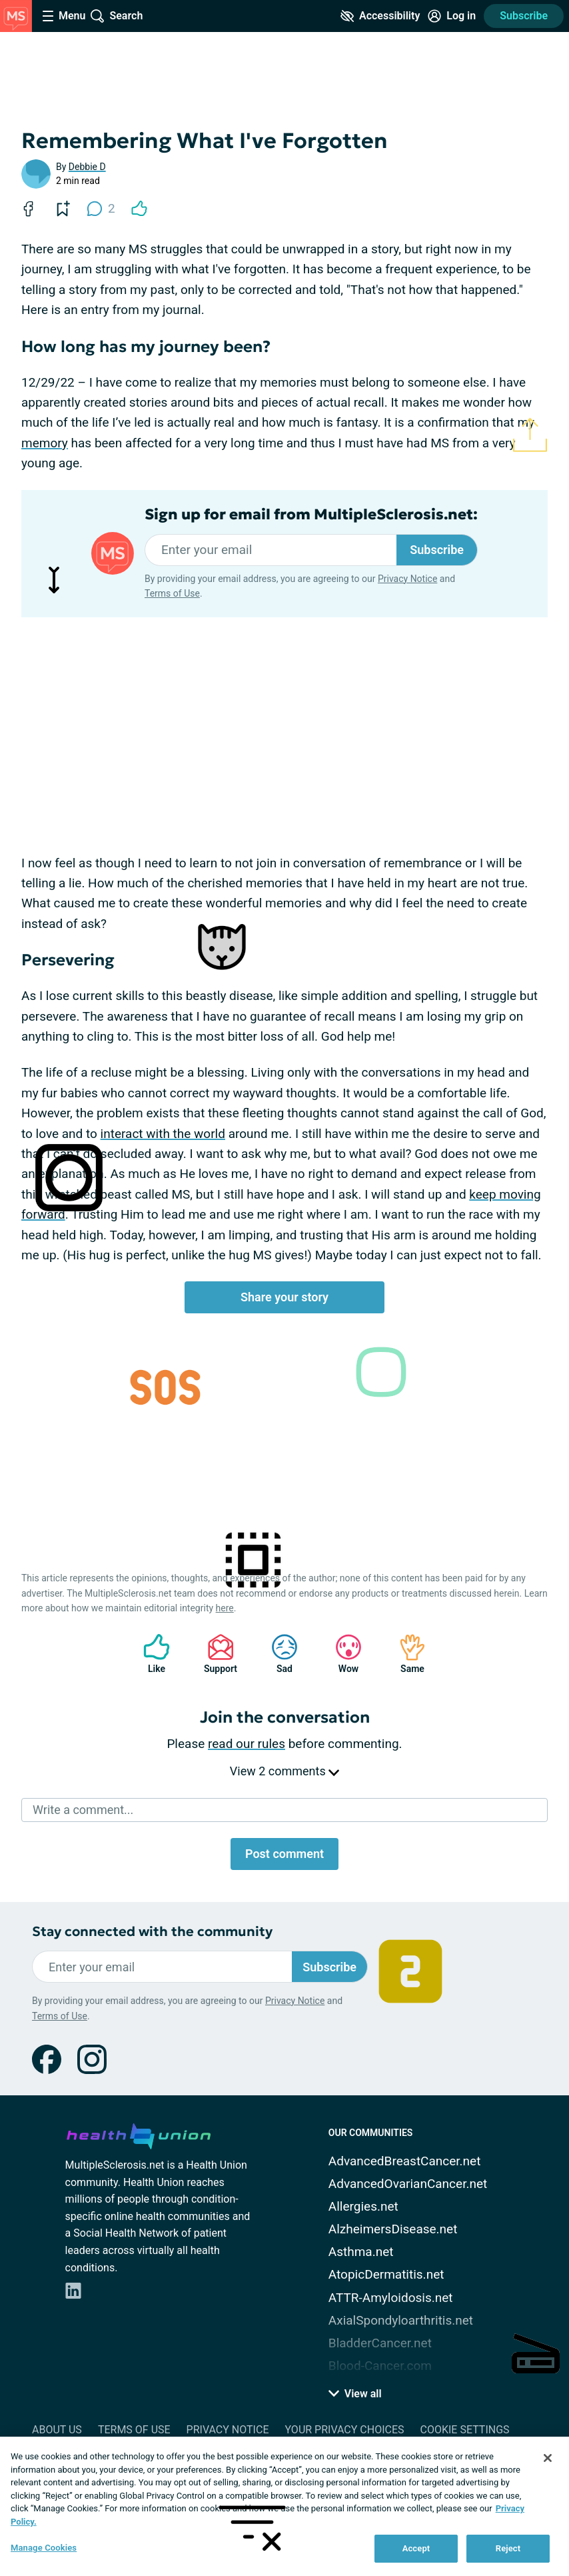 The image size is (569, 2576). Describe the element at coordinates (252, 2519) in the screenshot. I see `clear all active filters` at that location.